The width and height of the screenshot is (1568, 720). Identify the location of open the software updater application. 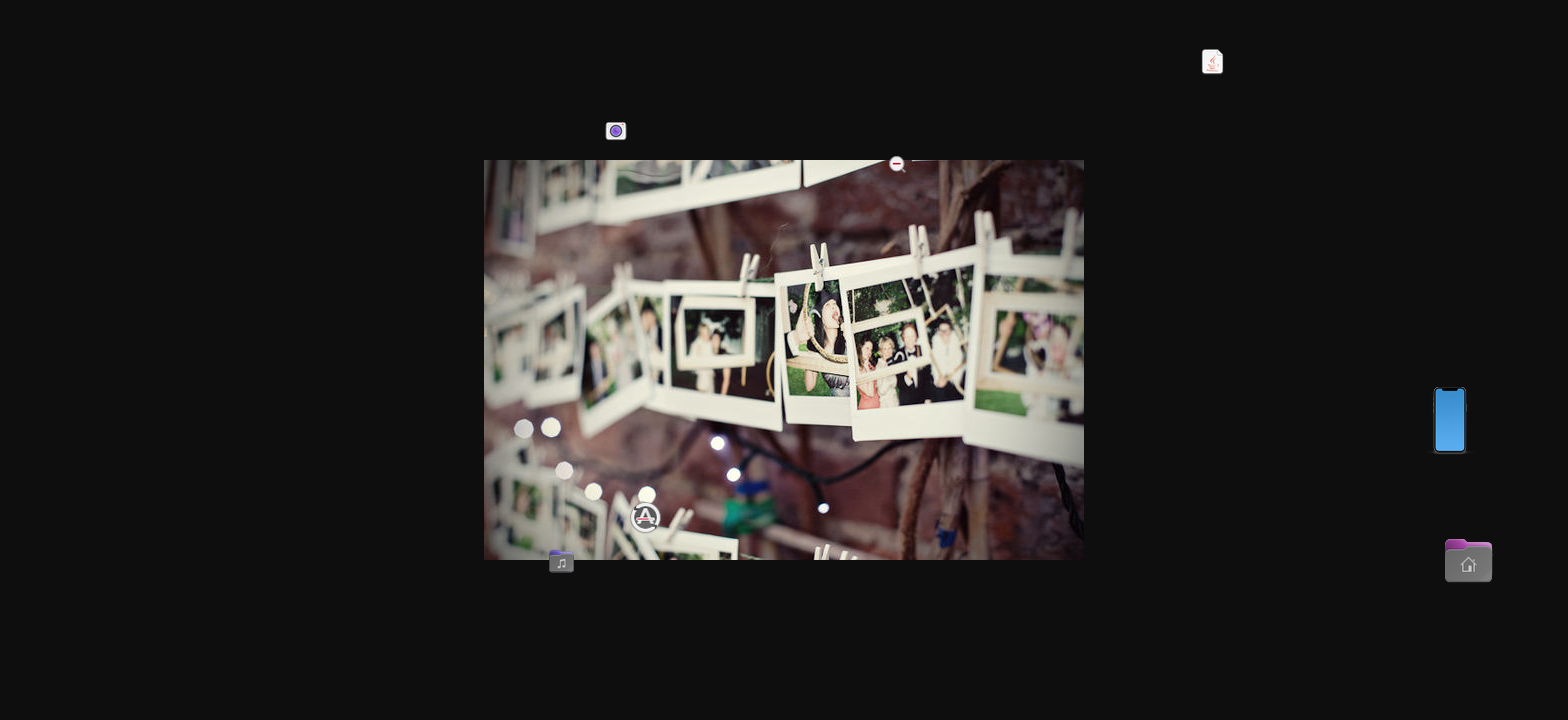
(645, 517).